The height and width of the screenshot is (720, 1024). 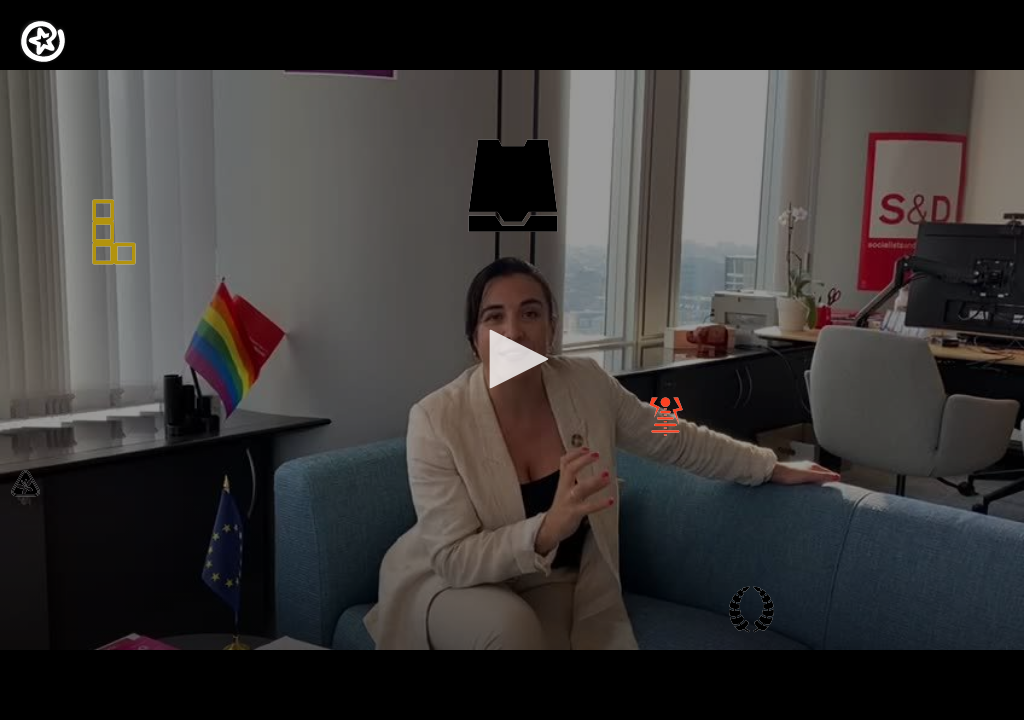 What do you see at coordinates (25, 484) in the screenshot?
I see `warning about environmental or ecological impact` at bounding box center [25, 484].